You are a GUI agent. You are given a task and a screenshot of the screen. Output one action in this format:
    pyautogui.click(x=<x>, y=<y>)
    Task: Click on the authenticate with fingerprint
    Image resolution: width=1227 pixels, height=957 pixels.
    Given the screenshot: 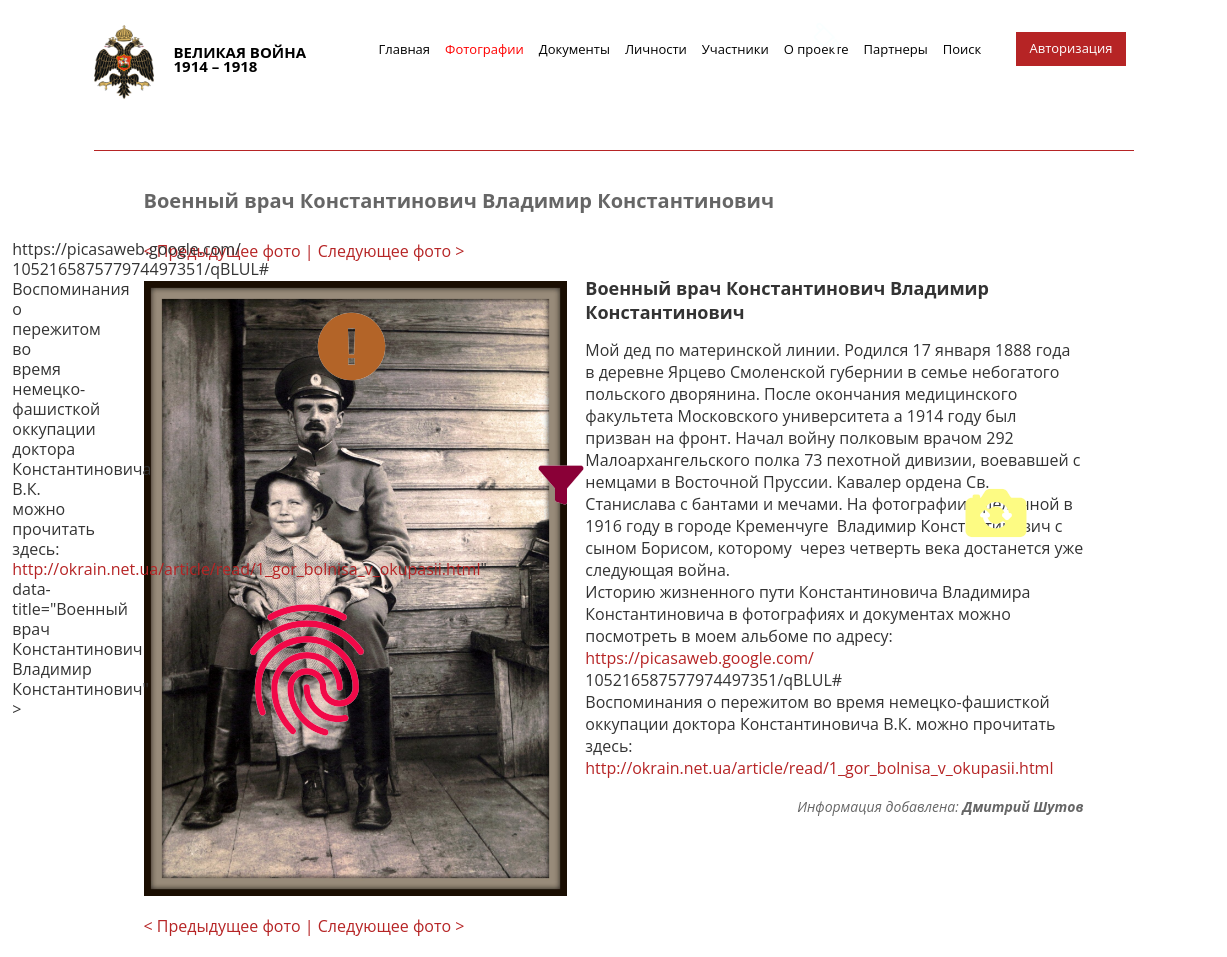 What is the action you would take?
    pyautogui.click(x=307, y=670)
    